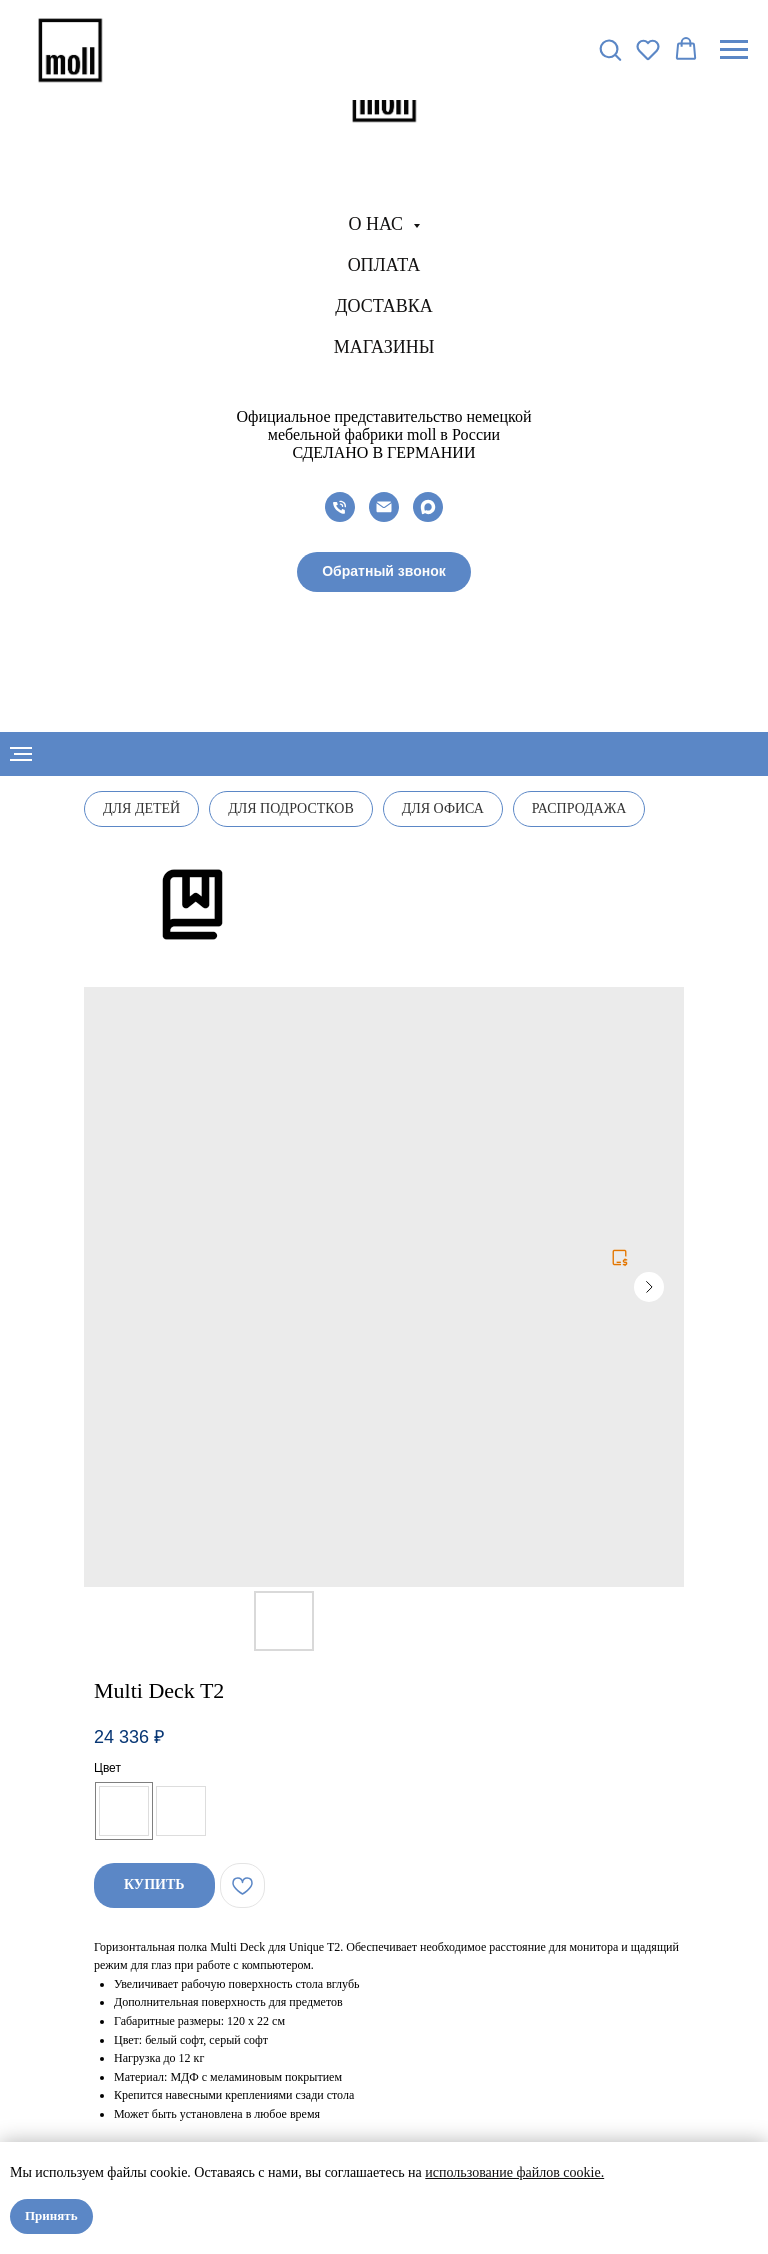 Image resolution: width=768 pixels, height=2254 pixels. Describe the element at coordinates (619, 1257) in the screenshot. I see `view tablet payment or pricing options` at that location.